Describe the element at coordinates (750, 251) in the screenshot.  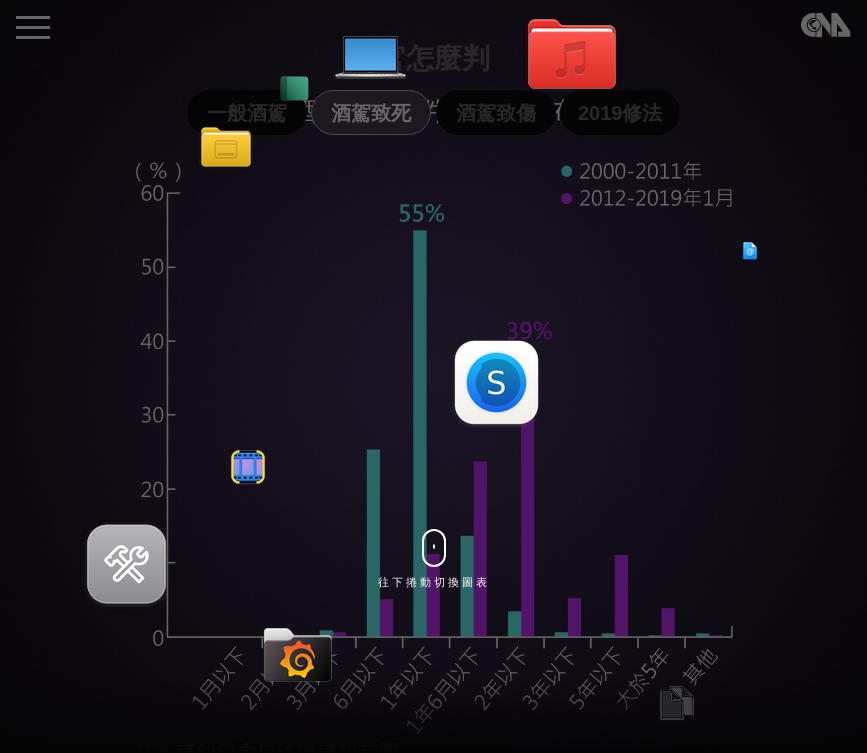
I see `address book or contacts file` at that location.